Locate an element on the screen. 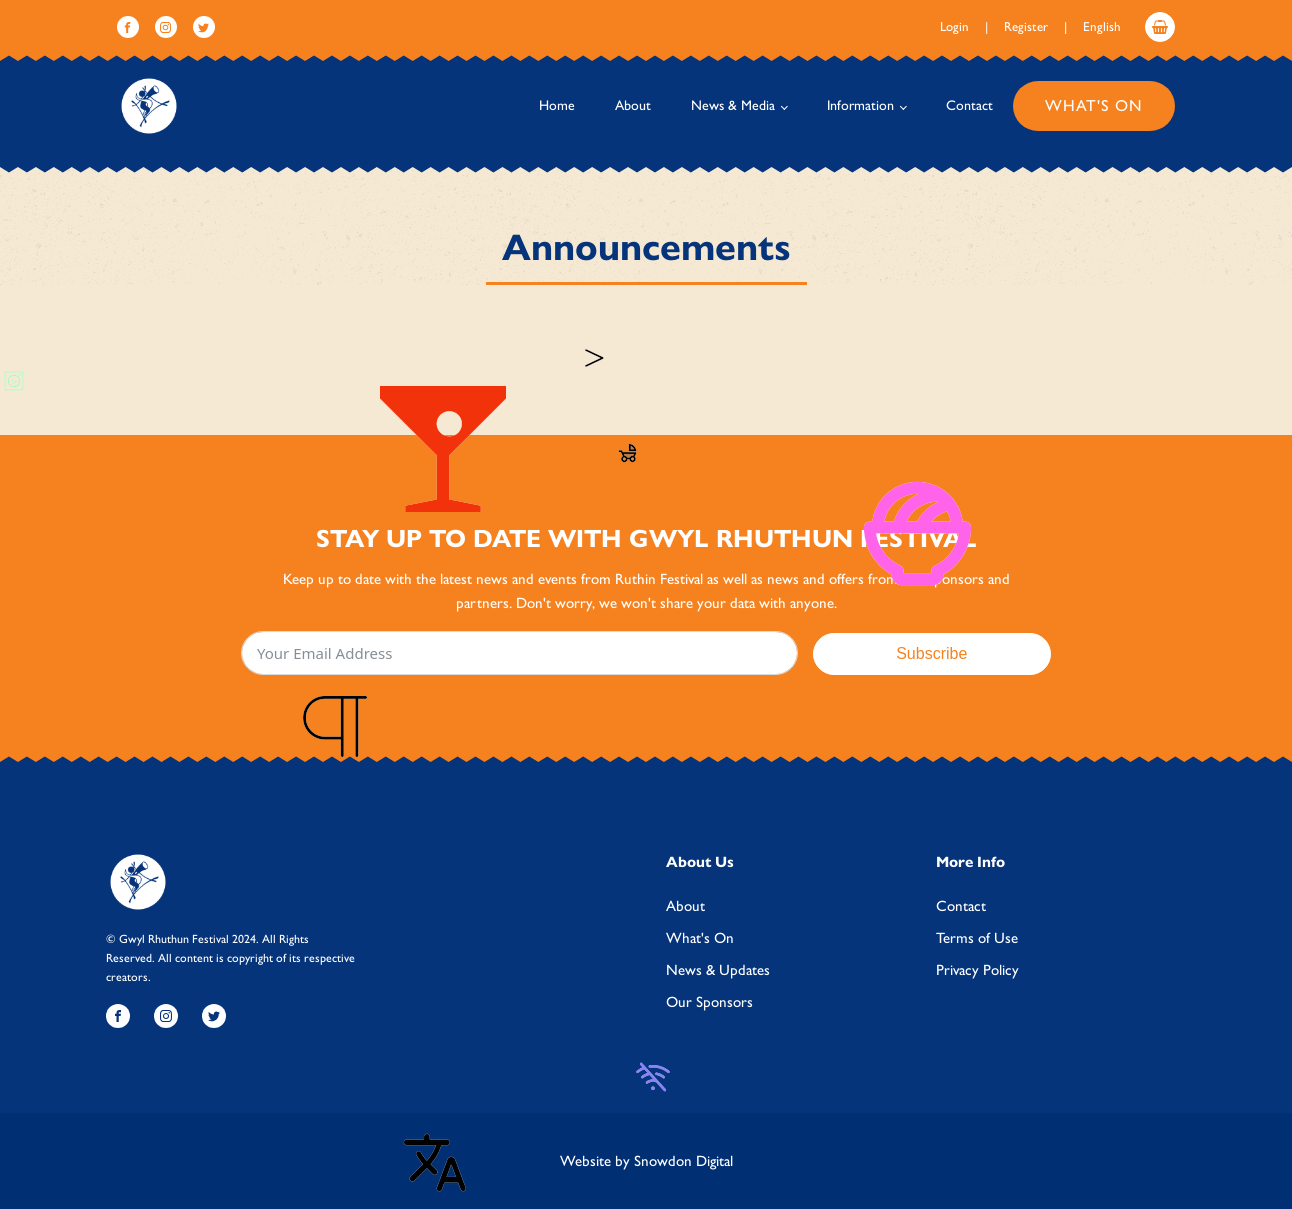 The height and width of the screenshot is (1209, 1292). indicates child-friendly or family-friendly location is located at coordinates (628, 453).